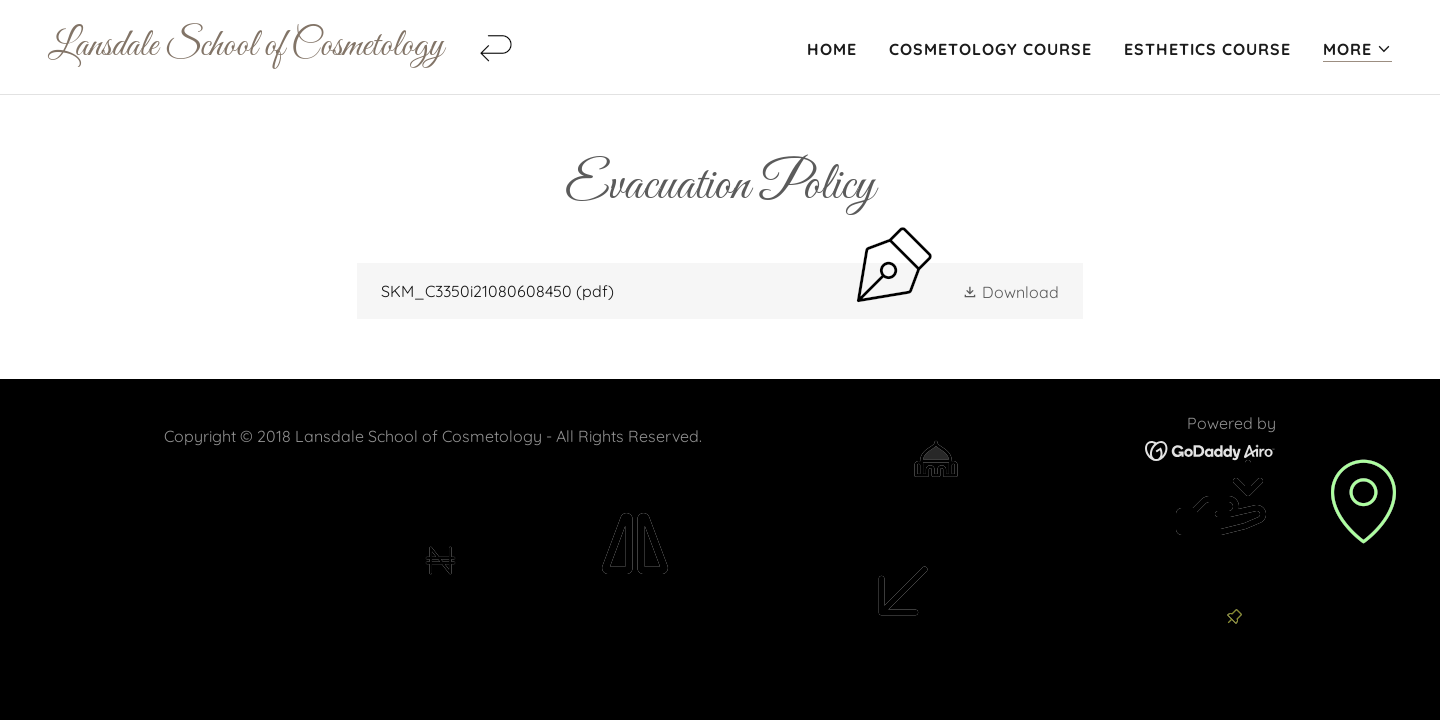 Image resolution: width=1440 pixels, height=720 pixels. I want to click on receive or accept an incoming item, so click(1224, 502).